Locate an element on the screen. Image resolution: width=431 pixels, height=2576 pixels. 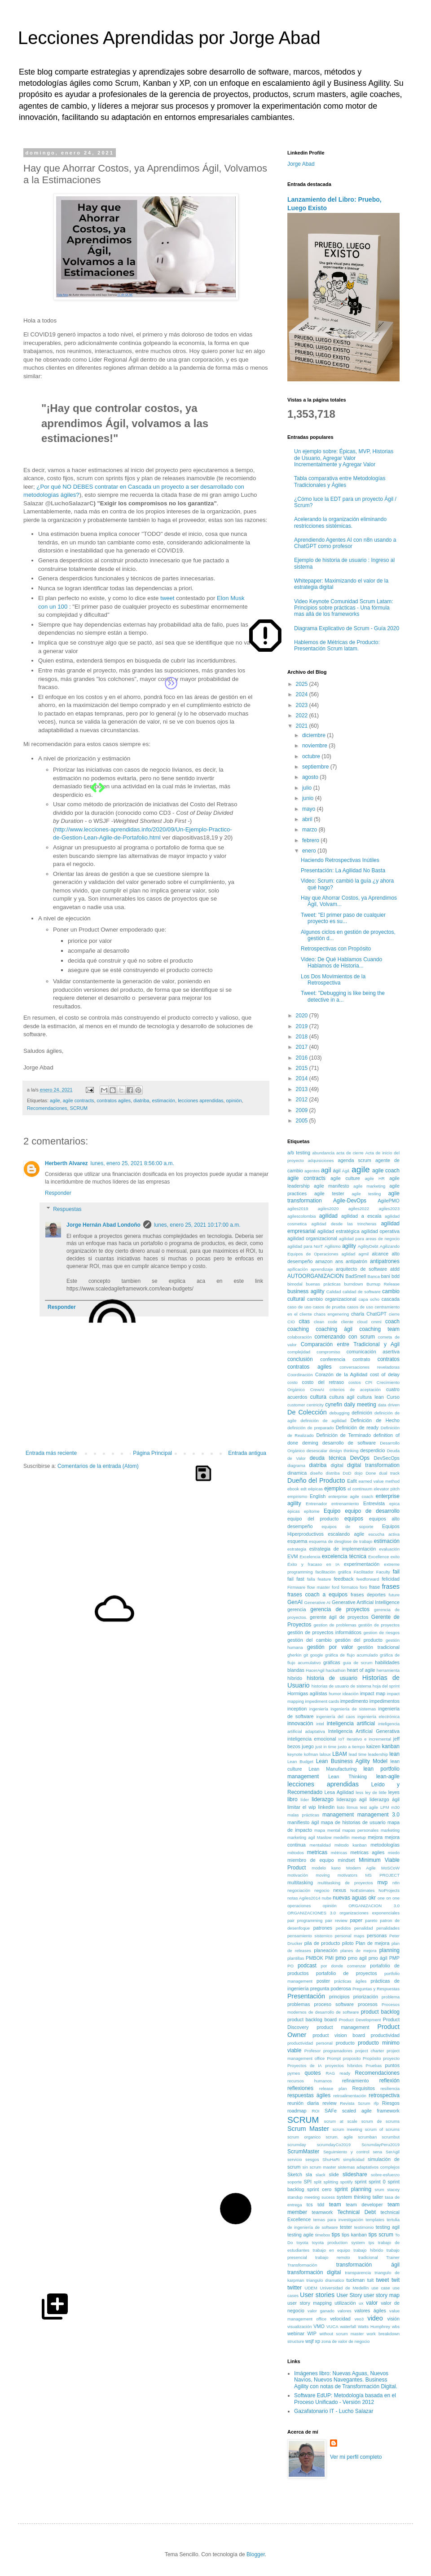
save current file or document is located at coordinates (203, 1473).